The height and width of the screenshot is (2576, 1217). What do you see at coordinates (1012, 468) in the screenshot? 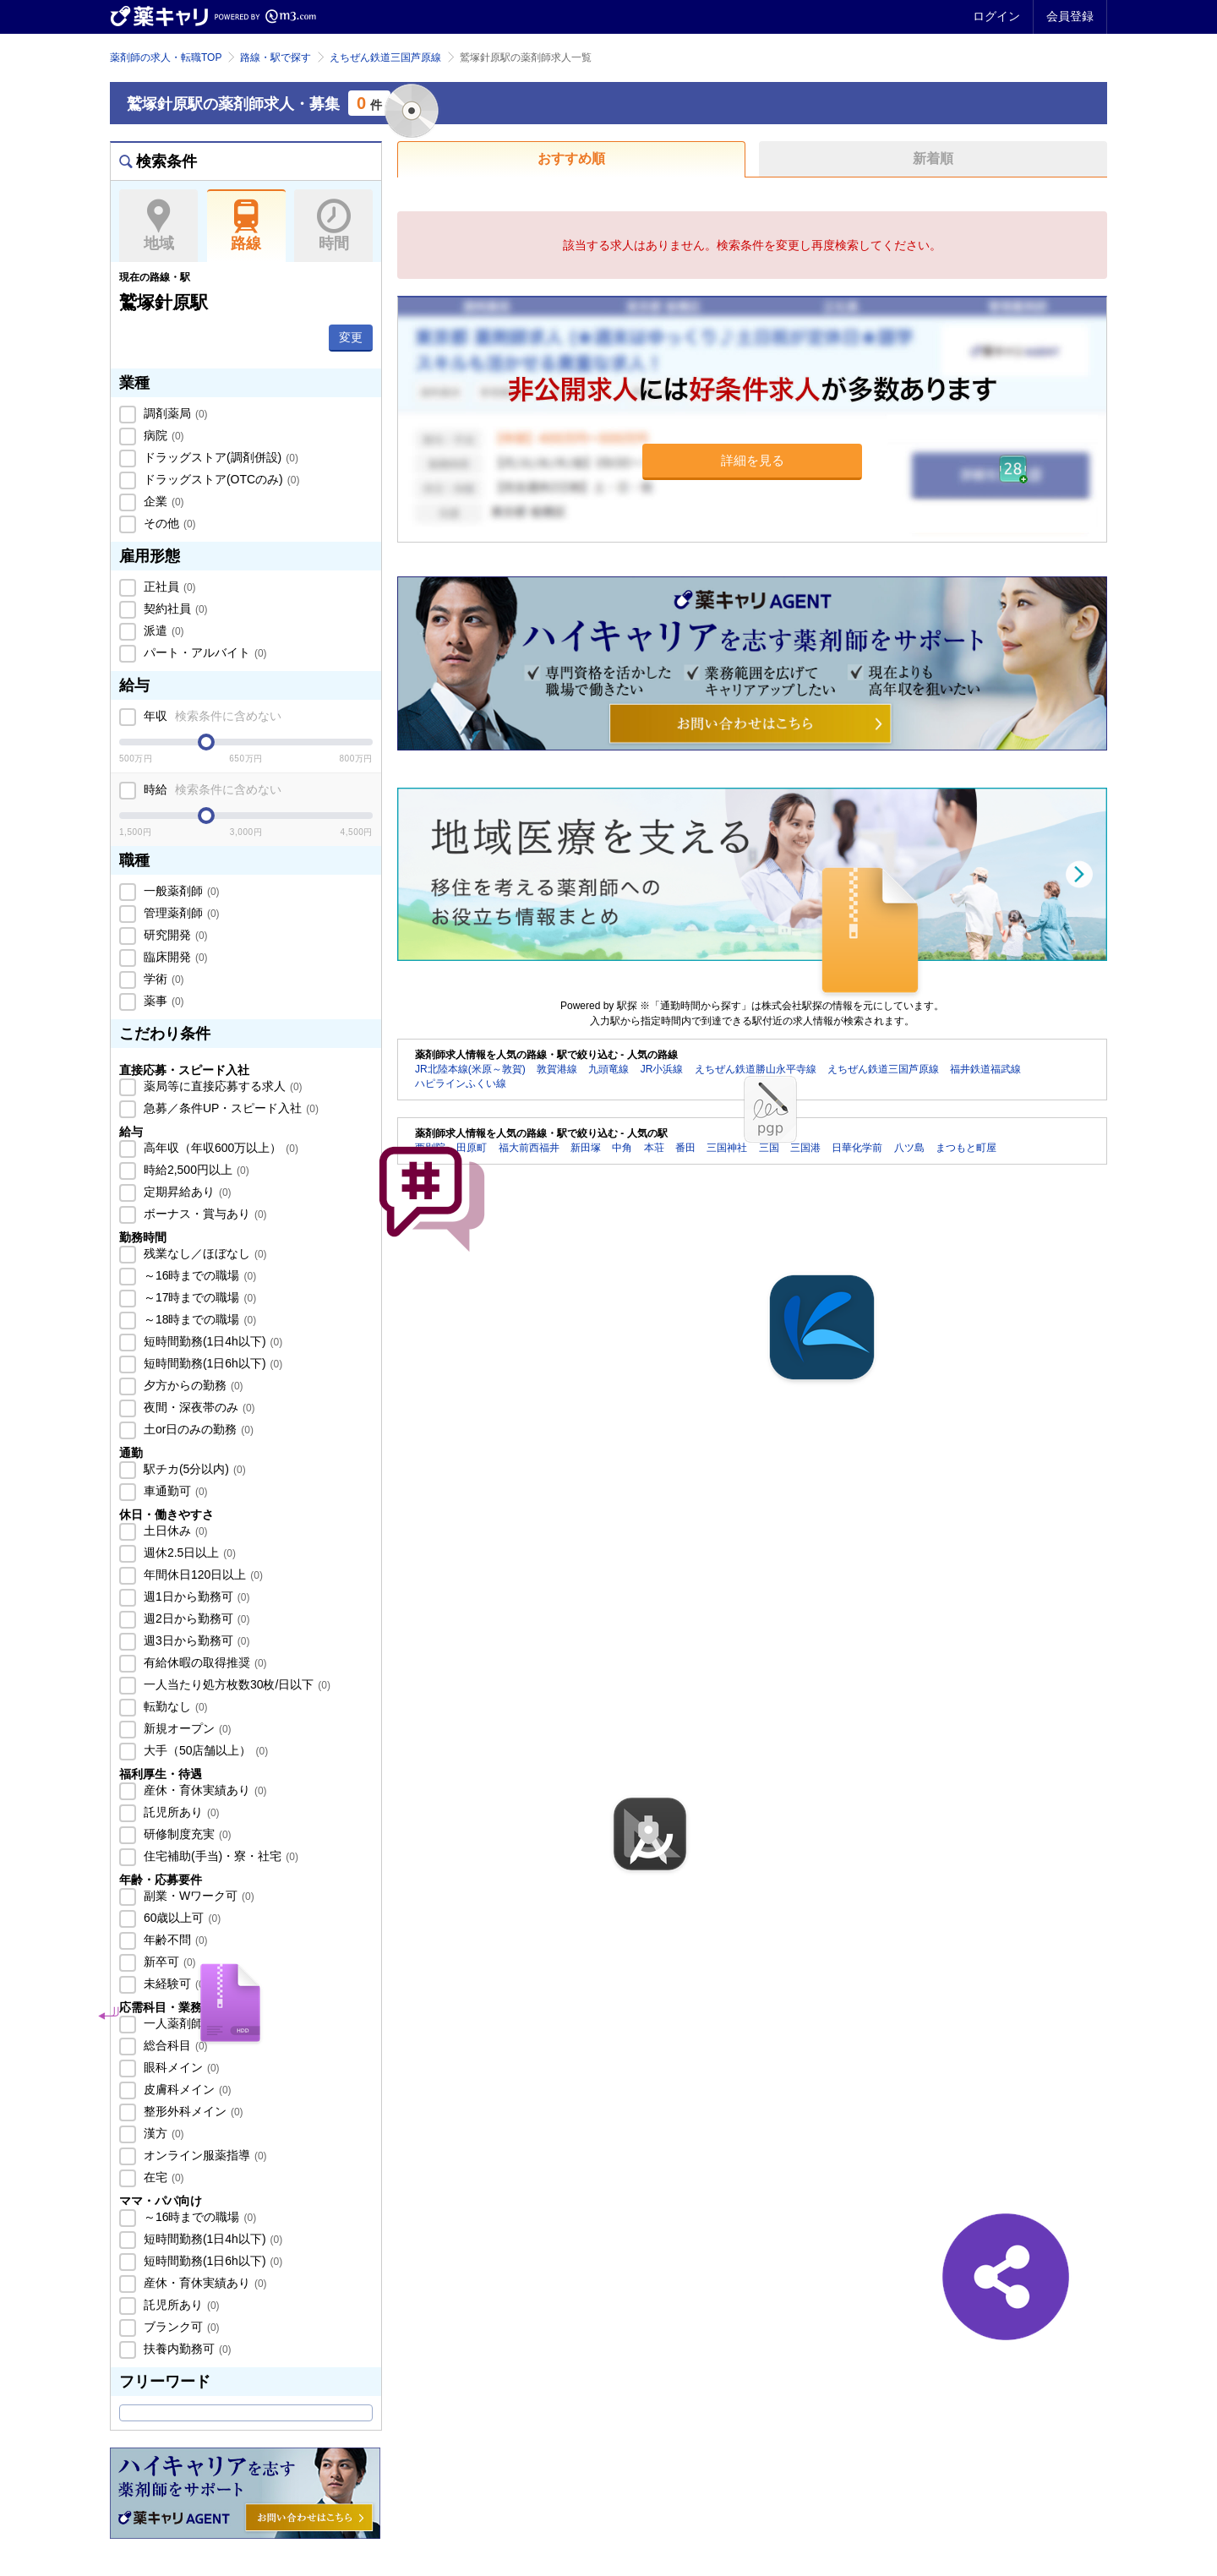
I see `create a new calendar appointment` at bounding box center [1012, 468].